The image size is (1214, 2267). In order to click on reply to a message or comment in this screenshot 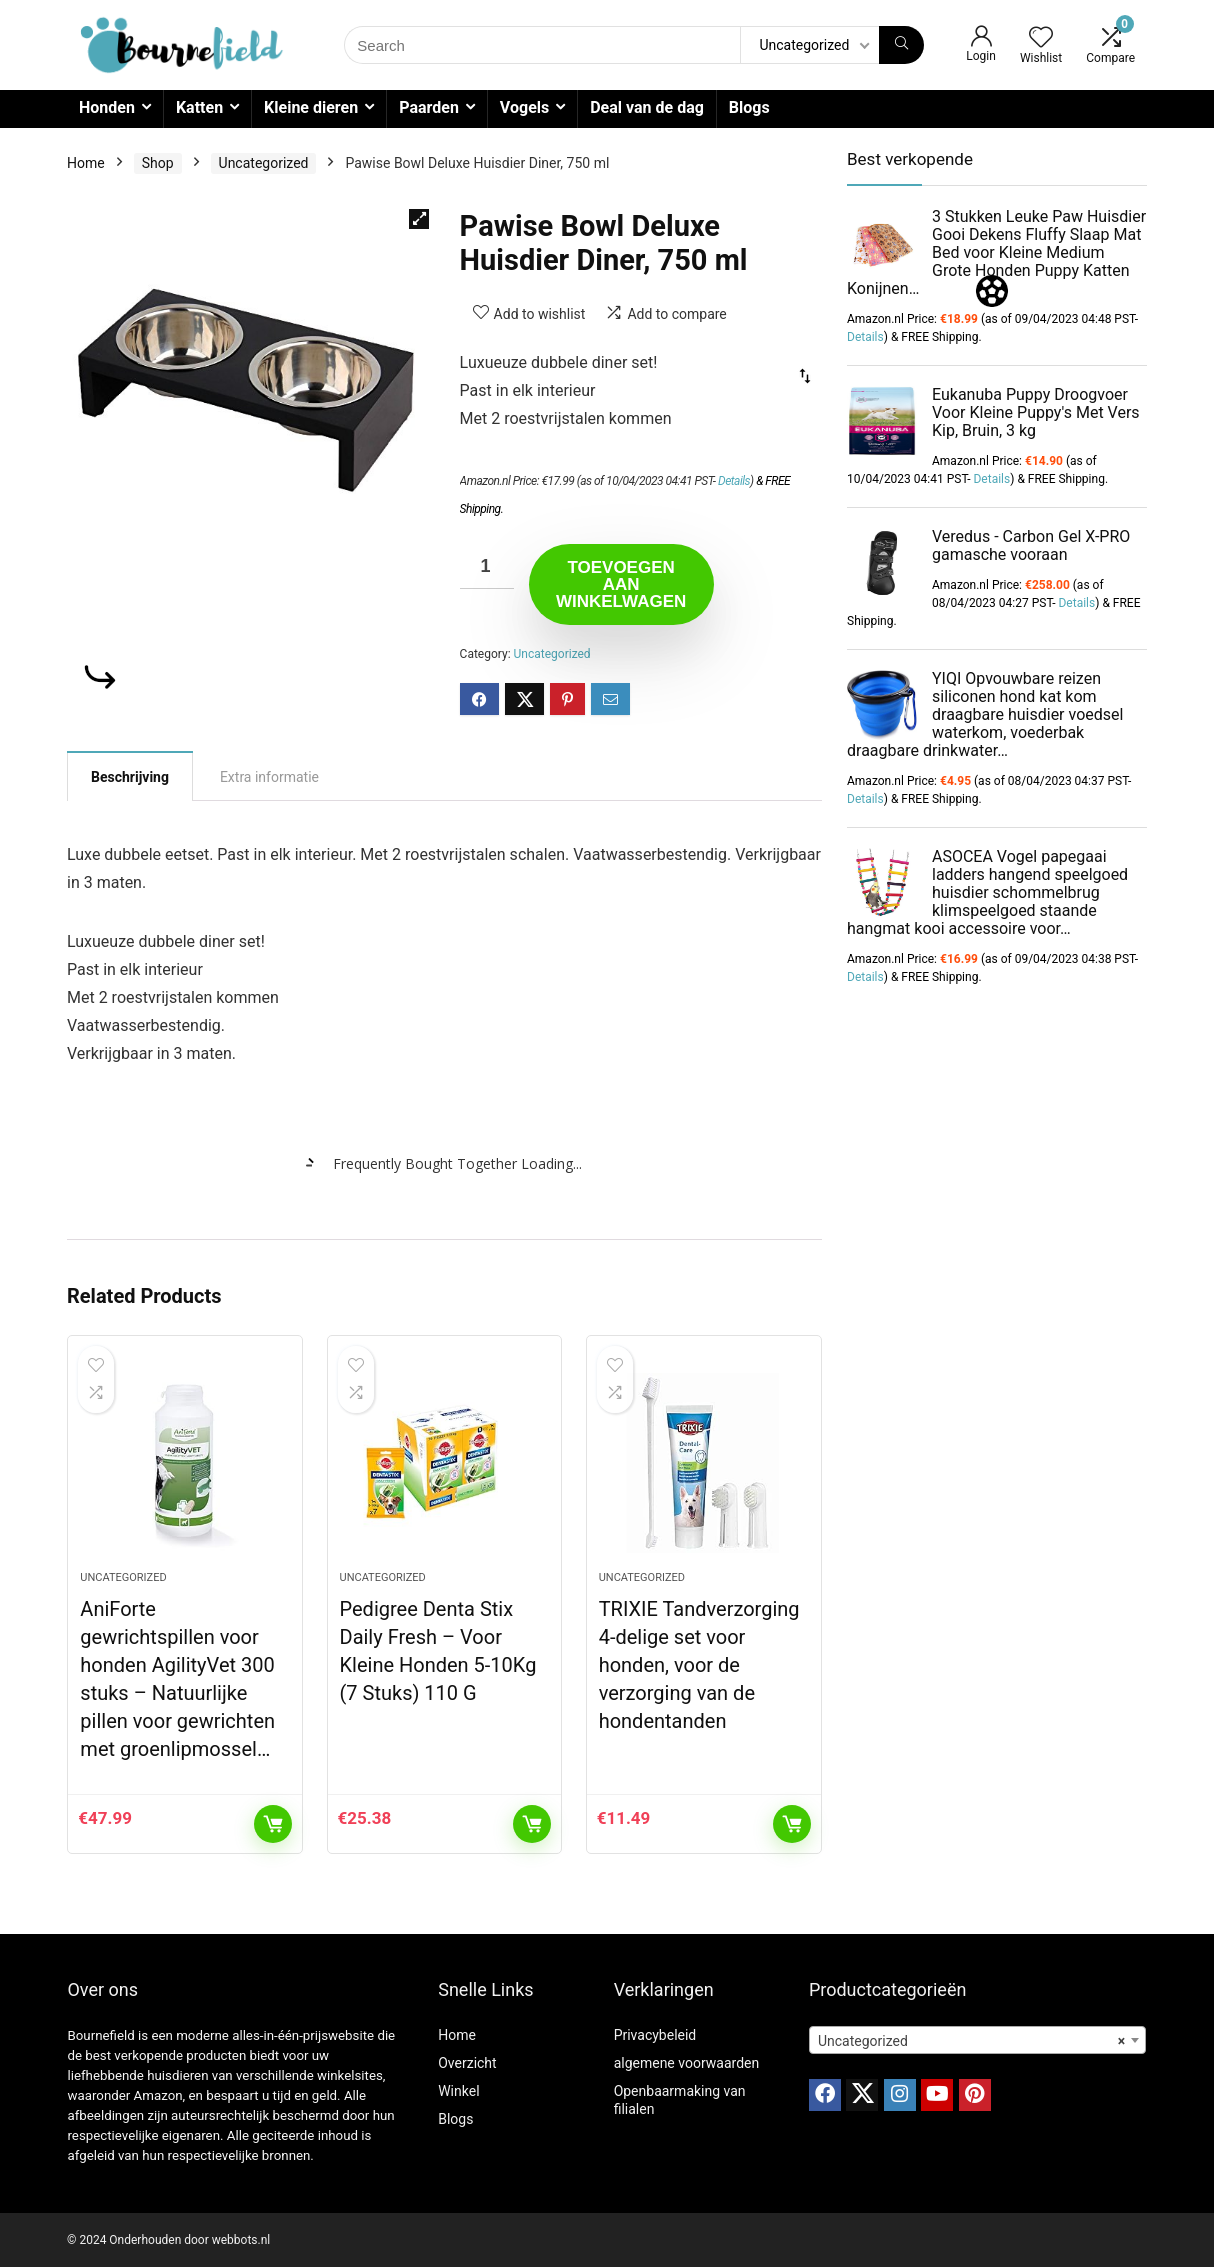, I will do `click(100, 677)`.